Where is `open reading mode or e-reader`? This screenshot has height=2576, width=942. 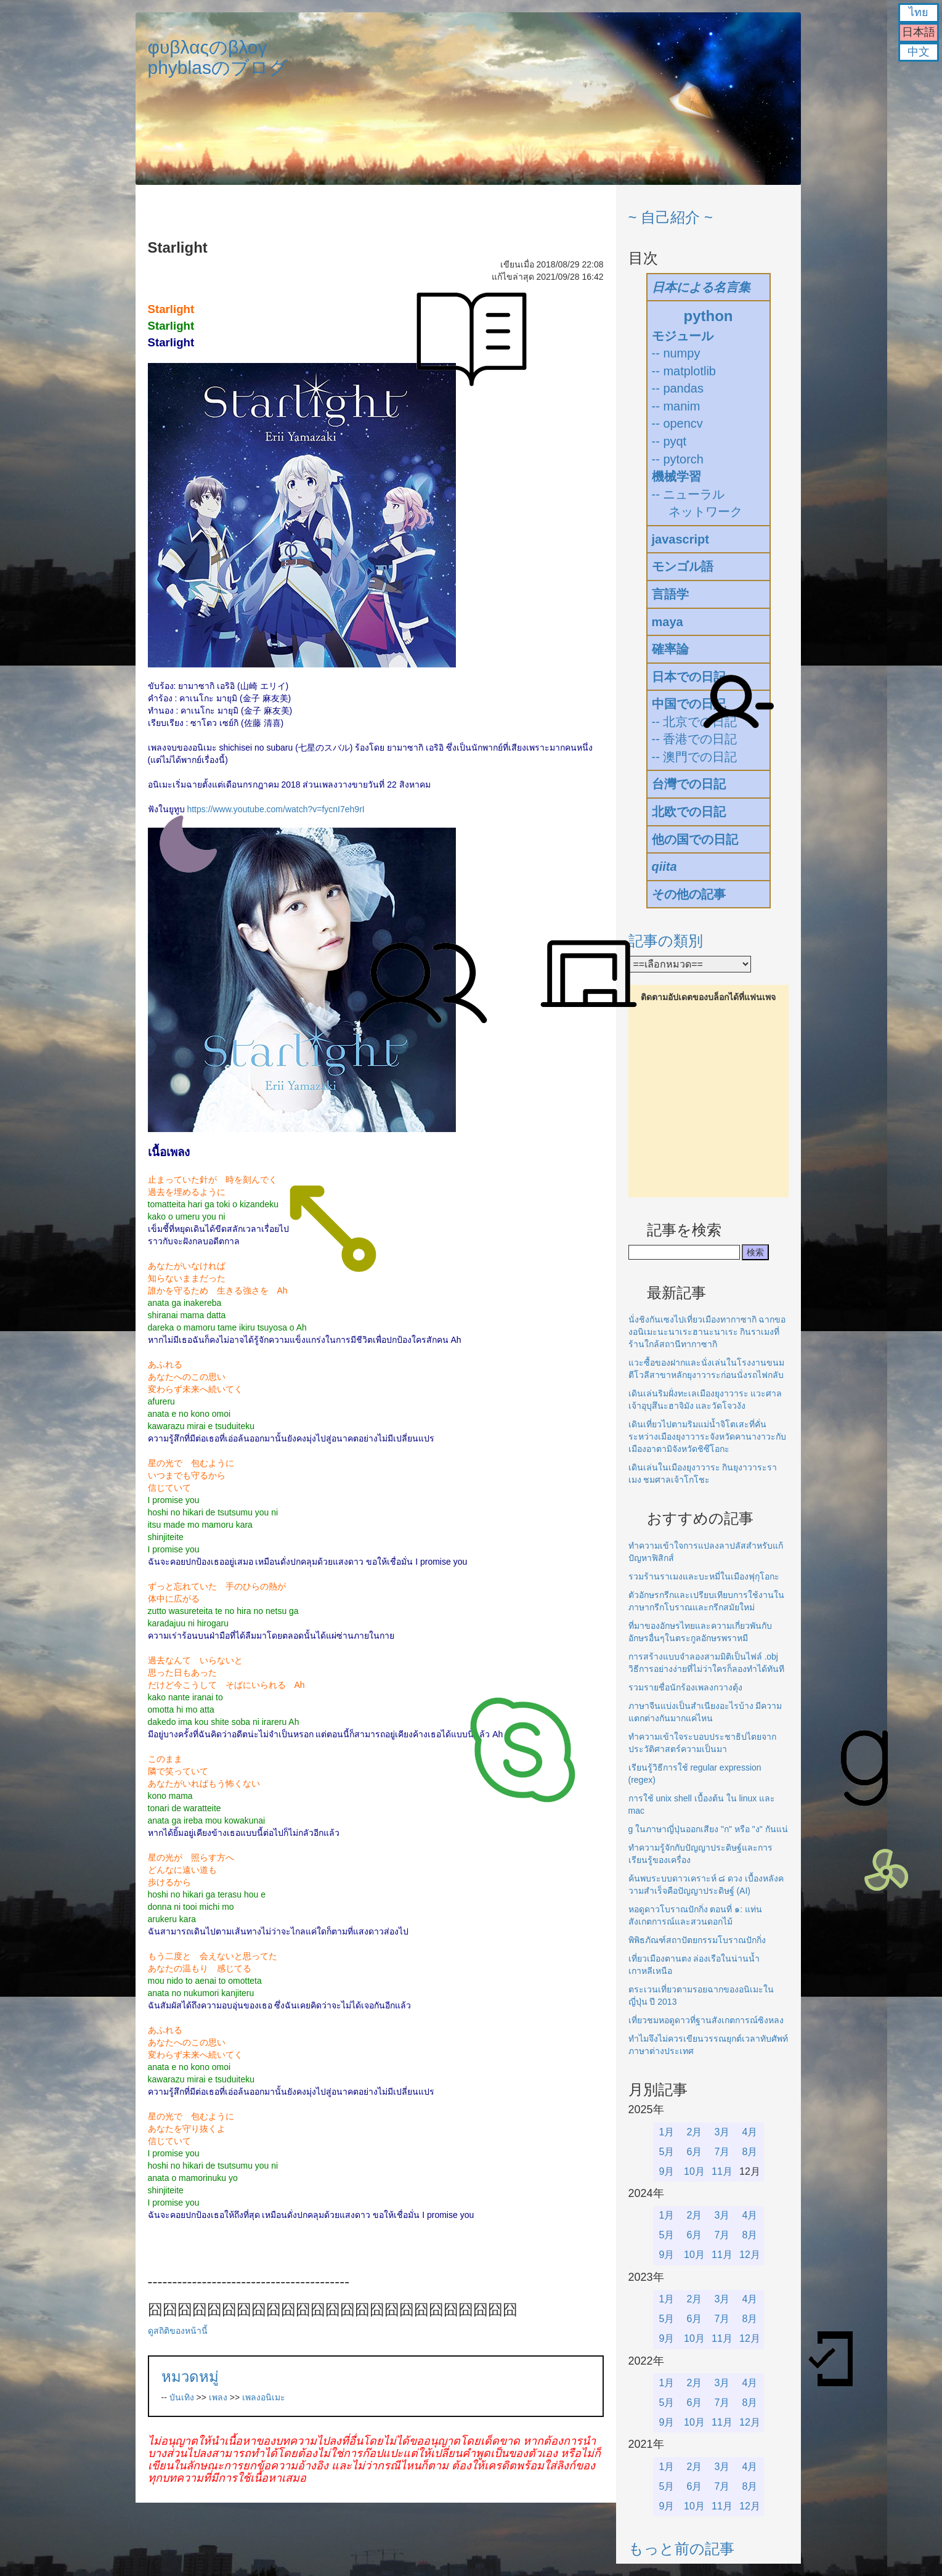 open reading mode or e-reader is located at coordinates (471, 331).